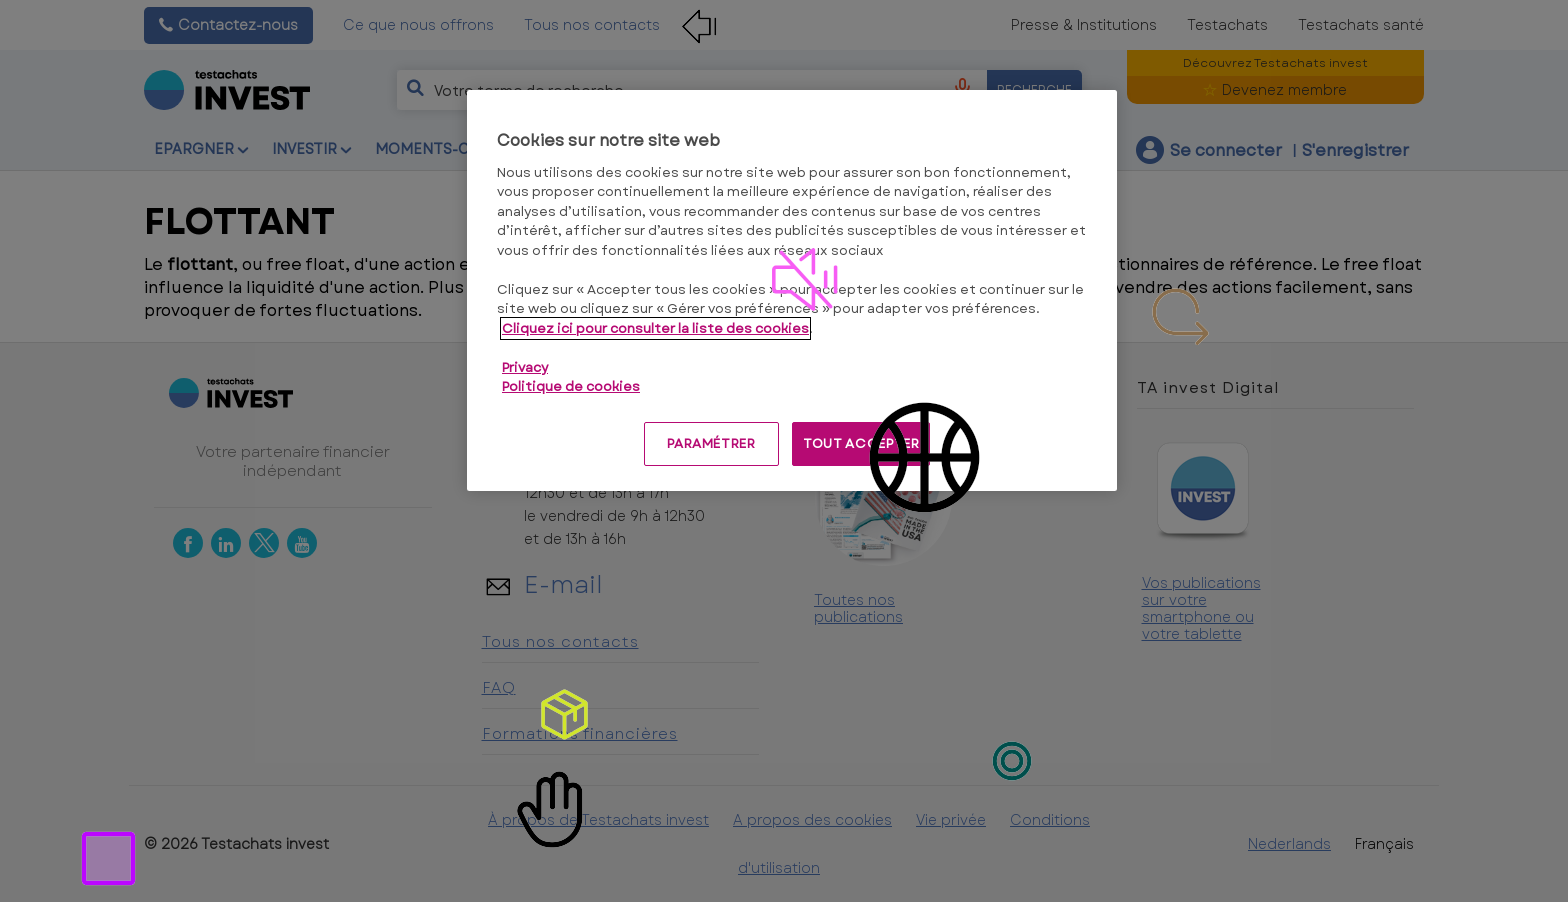 The width and height of the screenshot is (1568, 902). What do you see at coordinates (108, 858) in the screenshot?
I see `stop media playback` at bounding box center [108, 858].